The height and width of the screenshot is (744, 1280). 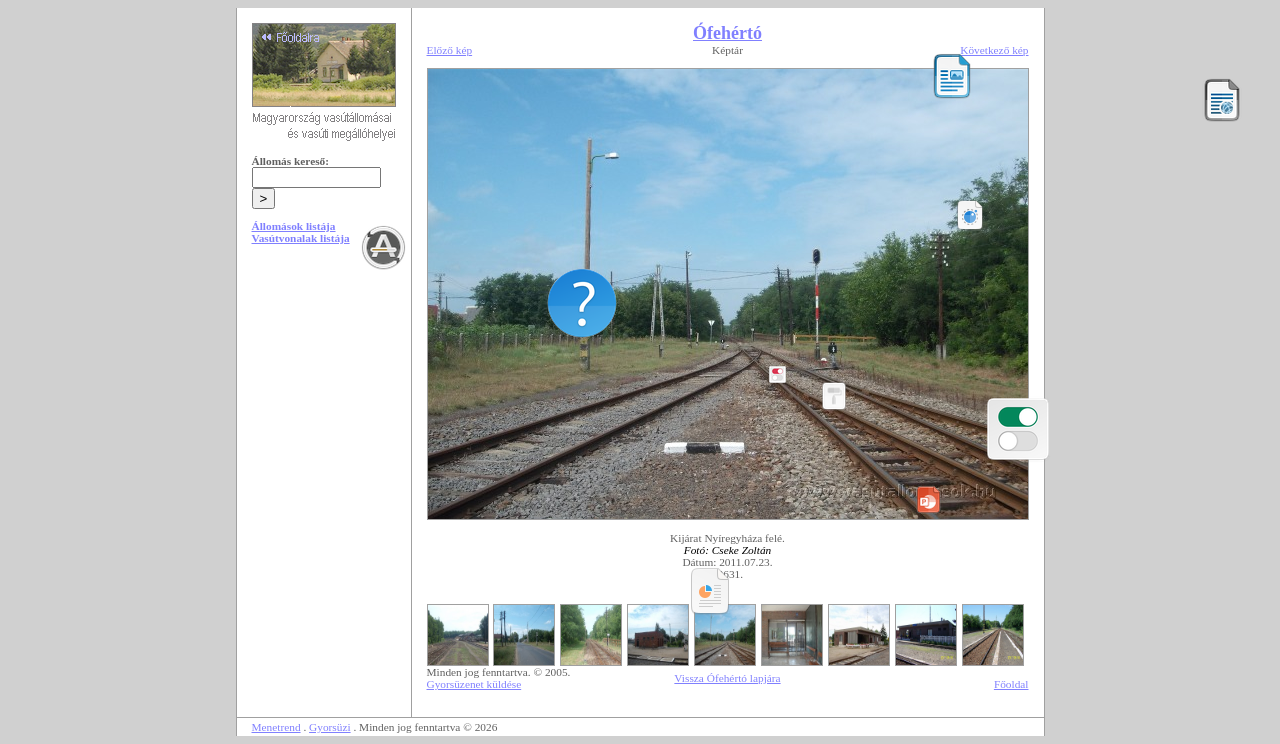 I want to click on lua script file indicator, so click(x=970, y=215).